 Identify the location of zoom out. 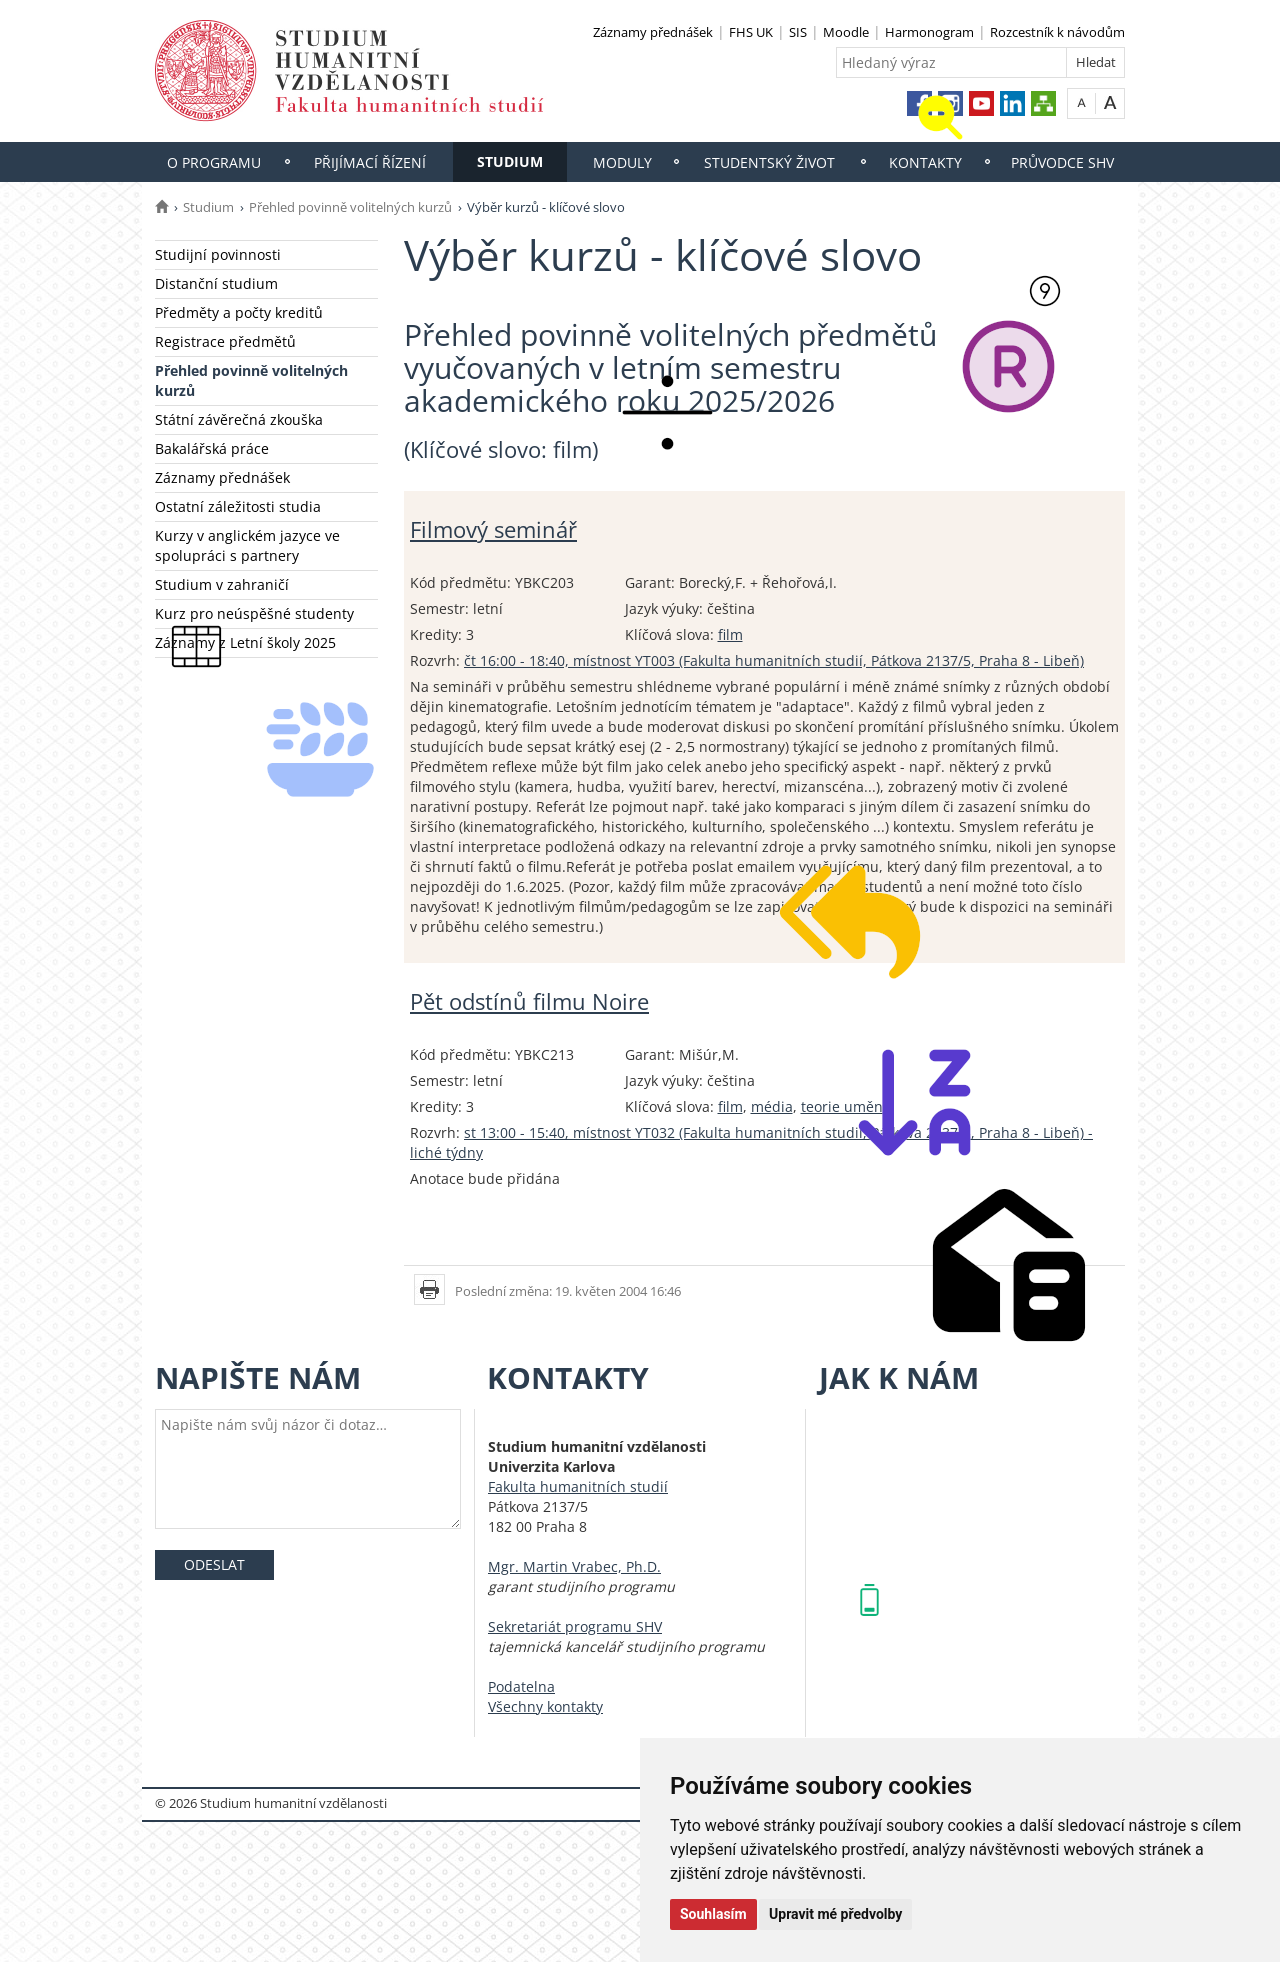
(940, 117).